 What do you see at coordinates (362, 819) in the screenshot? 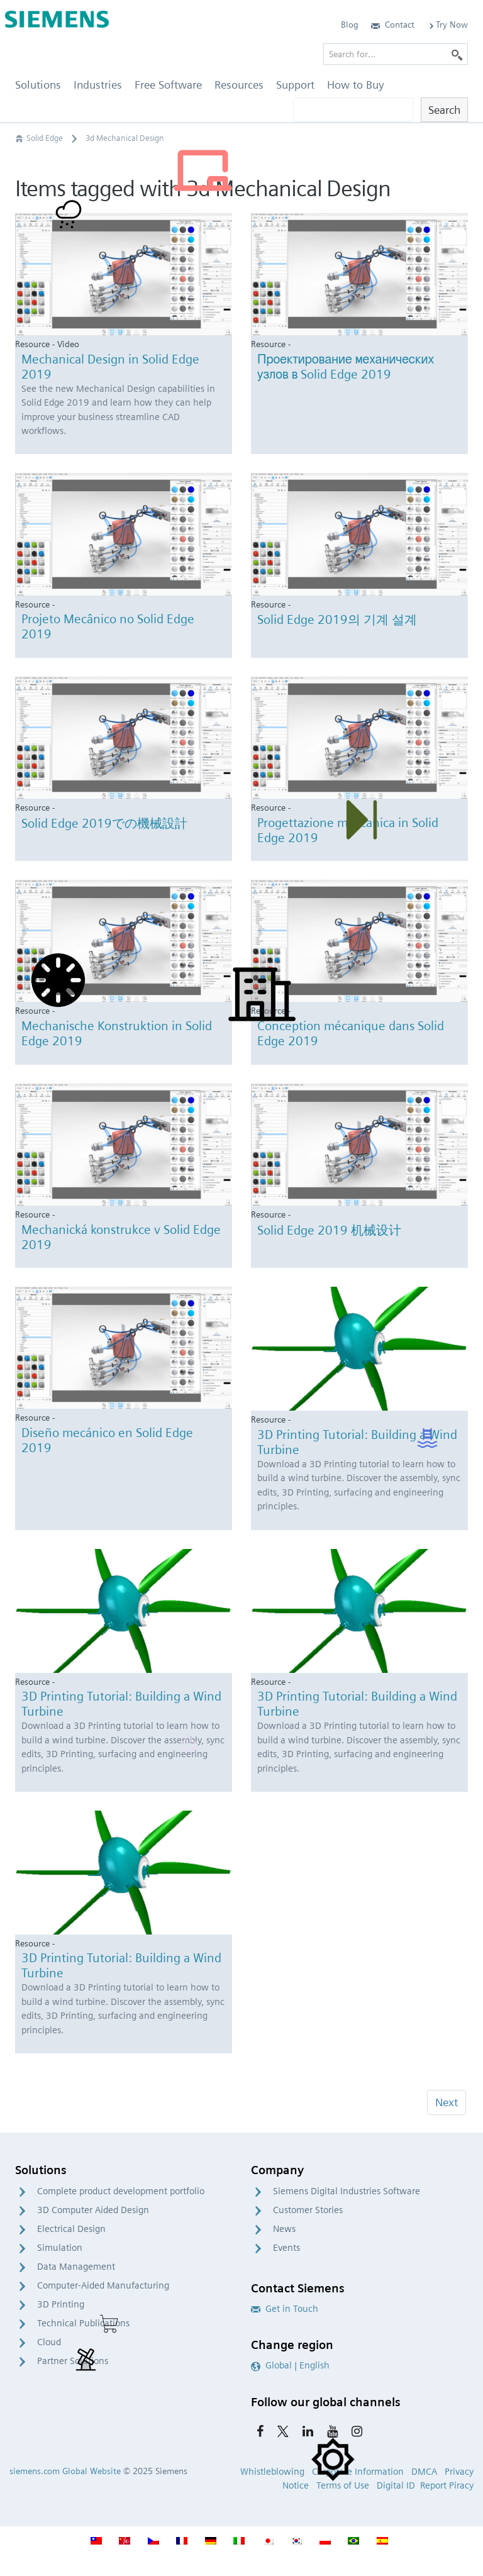
I see `skip to next track or item` at bounding box center [362, 819].